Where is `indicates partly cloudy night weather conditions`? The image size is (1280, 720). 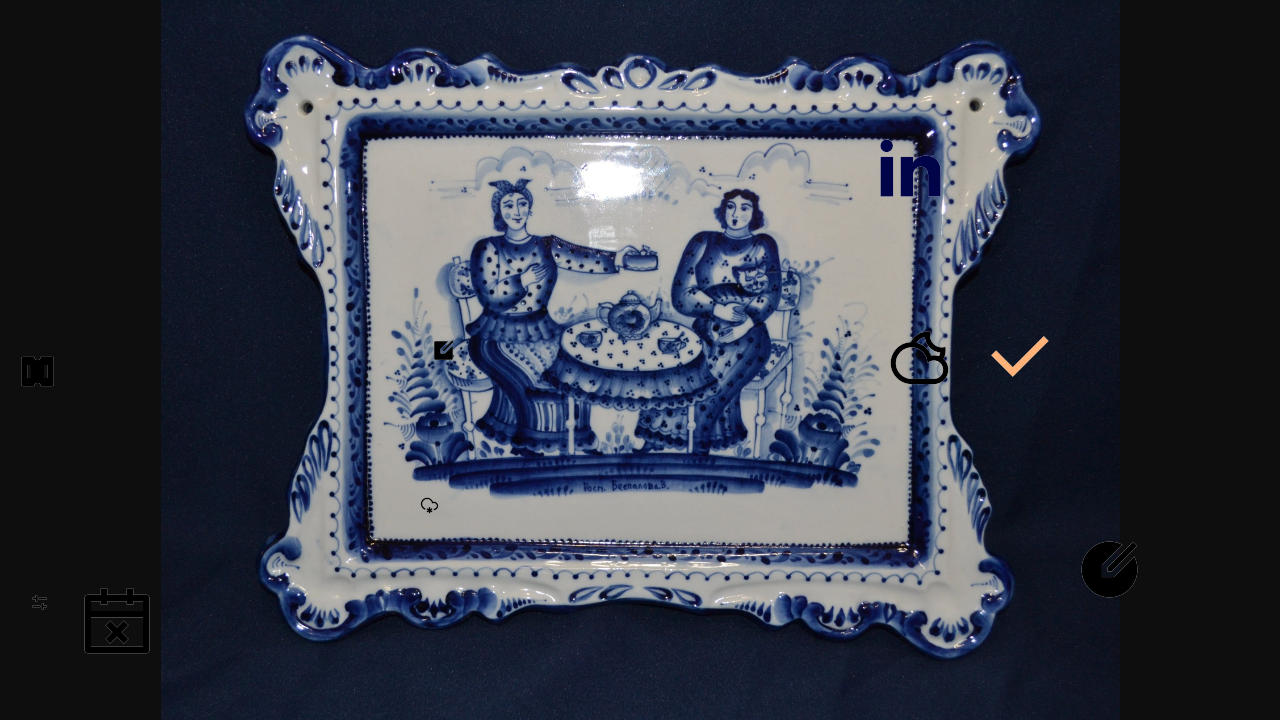
indicates partly cloudy night weather conditions is located at coordinates (919, 360).